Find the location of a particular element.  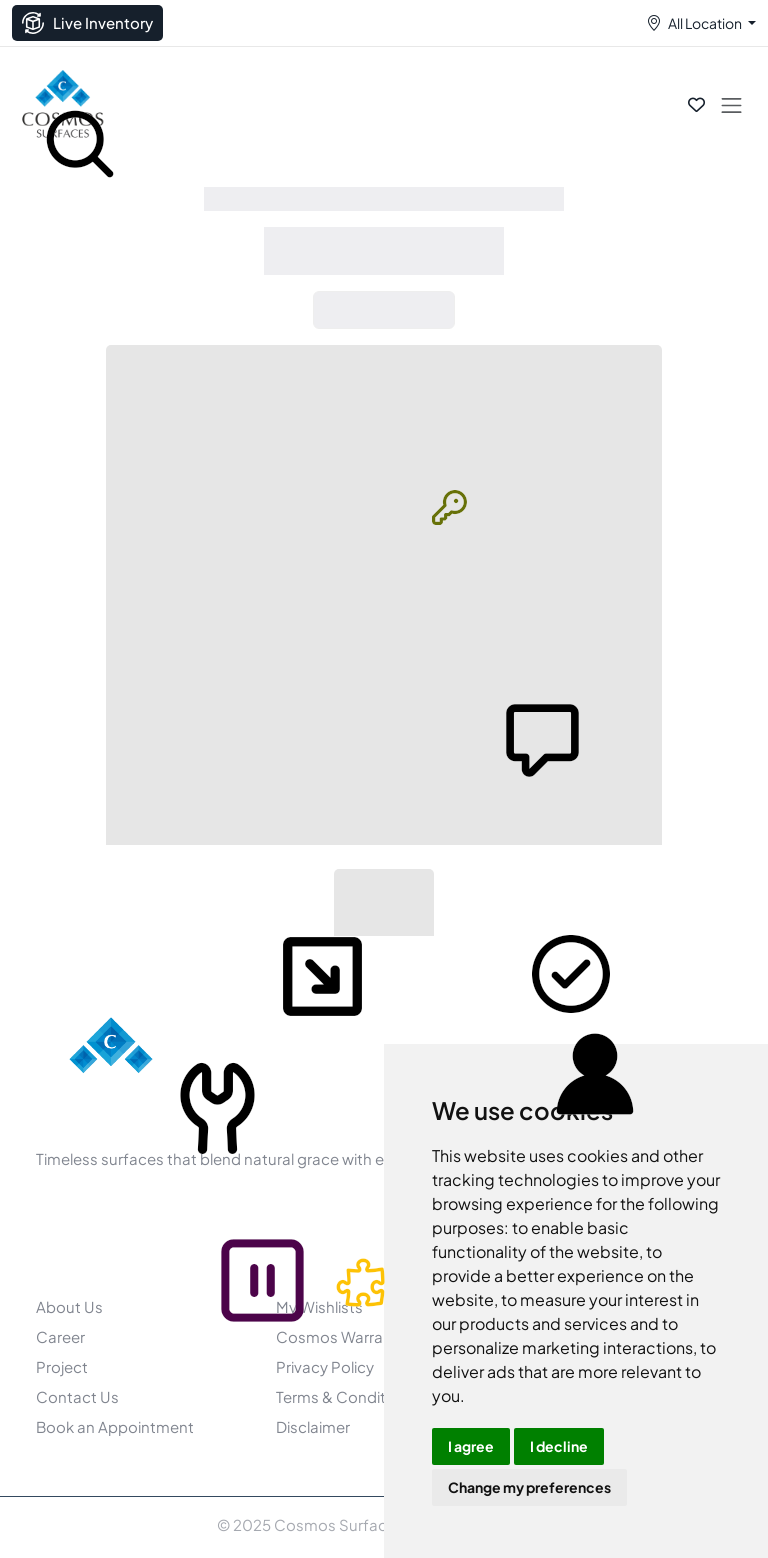

access plugins or extensions is located at coordinates (361, 1283).